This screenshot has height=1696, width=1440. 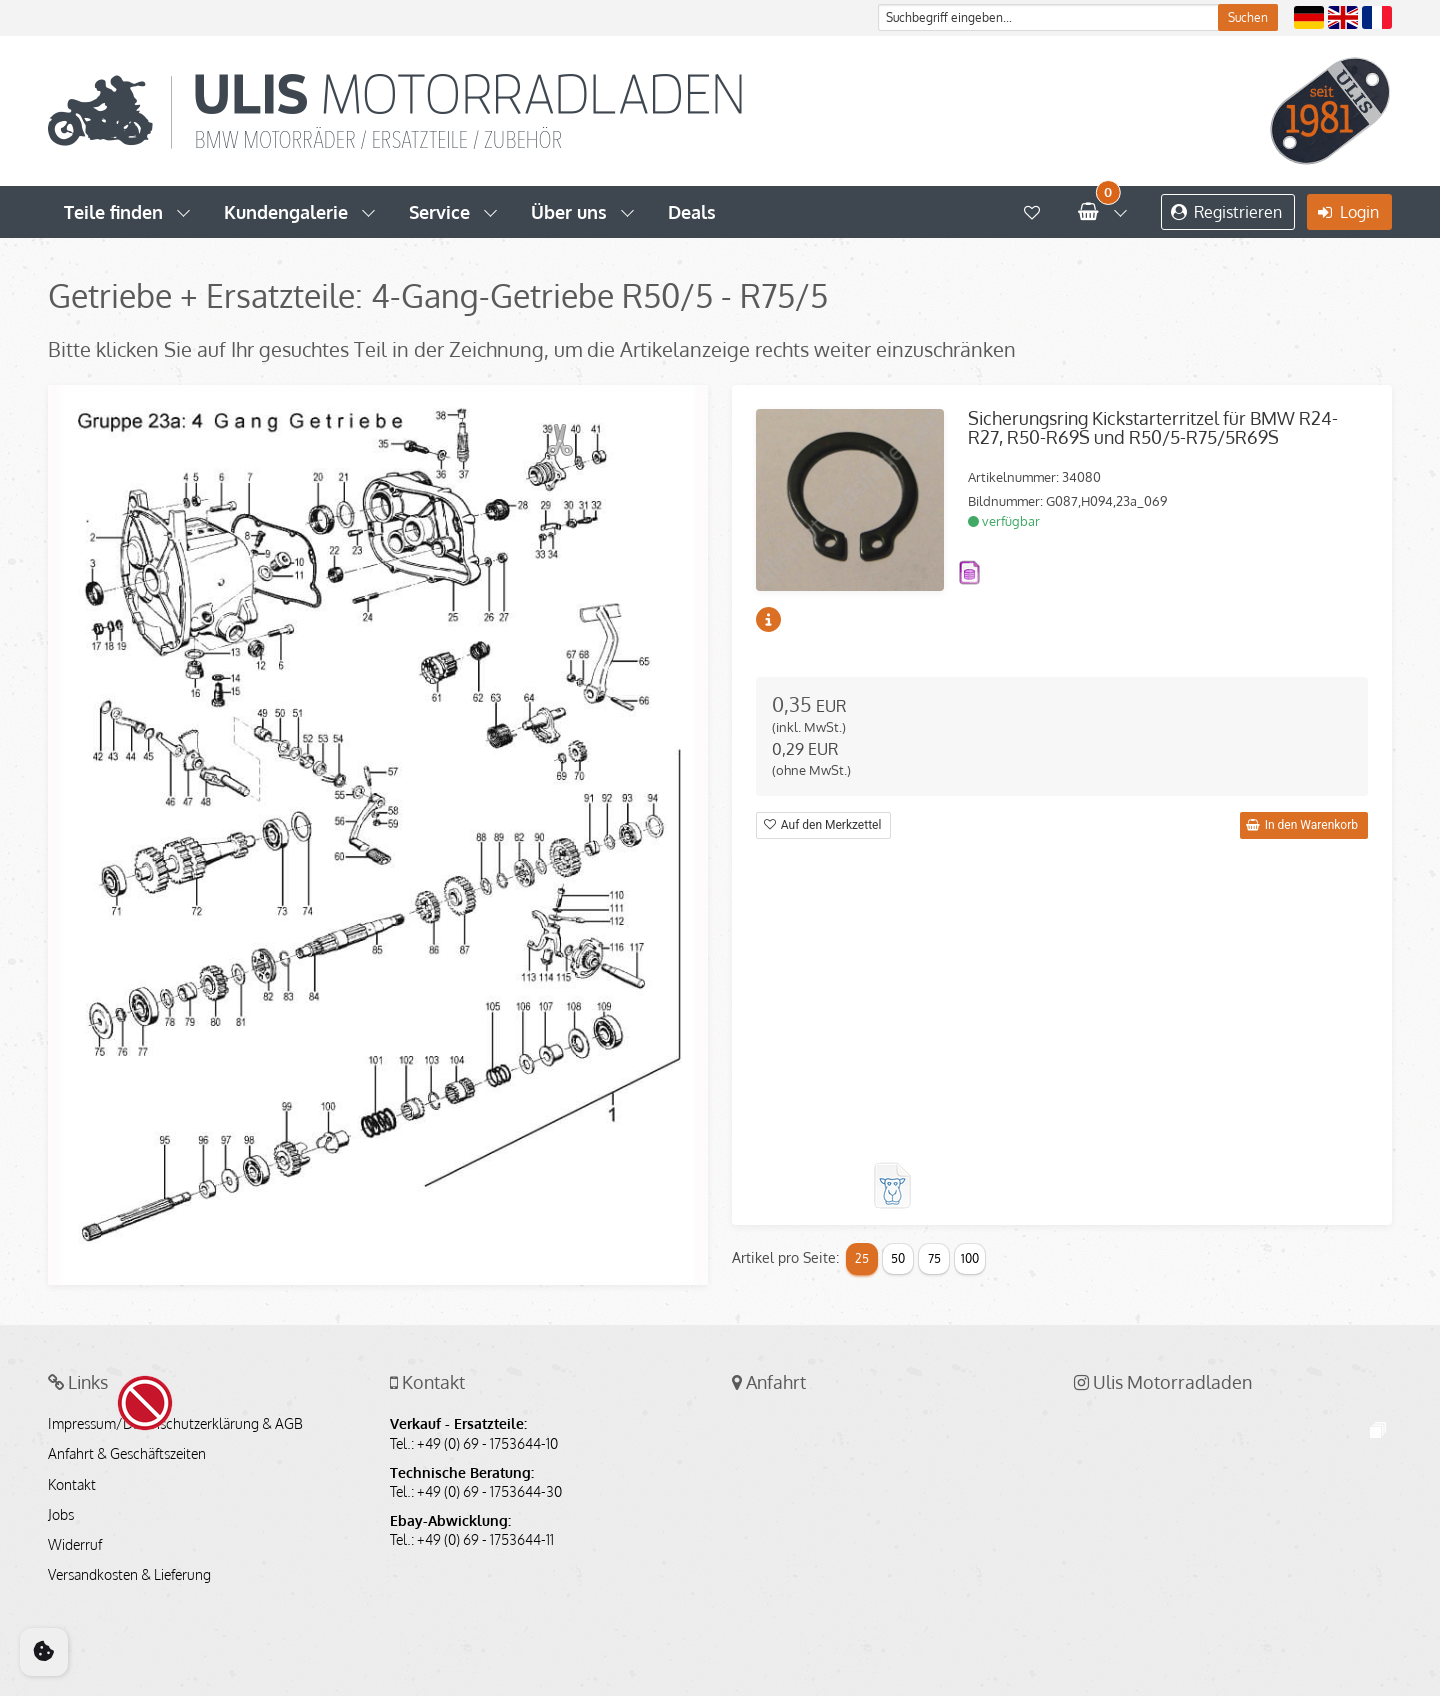 What do you see at coordinates (560, 440) in the screenshot?
I see `cut selected content to clipboard` at bounding box center [560, 440].